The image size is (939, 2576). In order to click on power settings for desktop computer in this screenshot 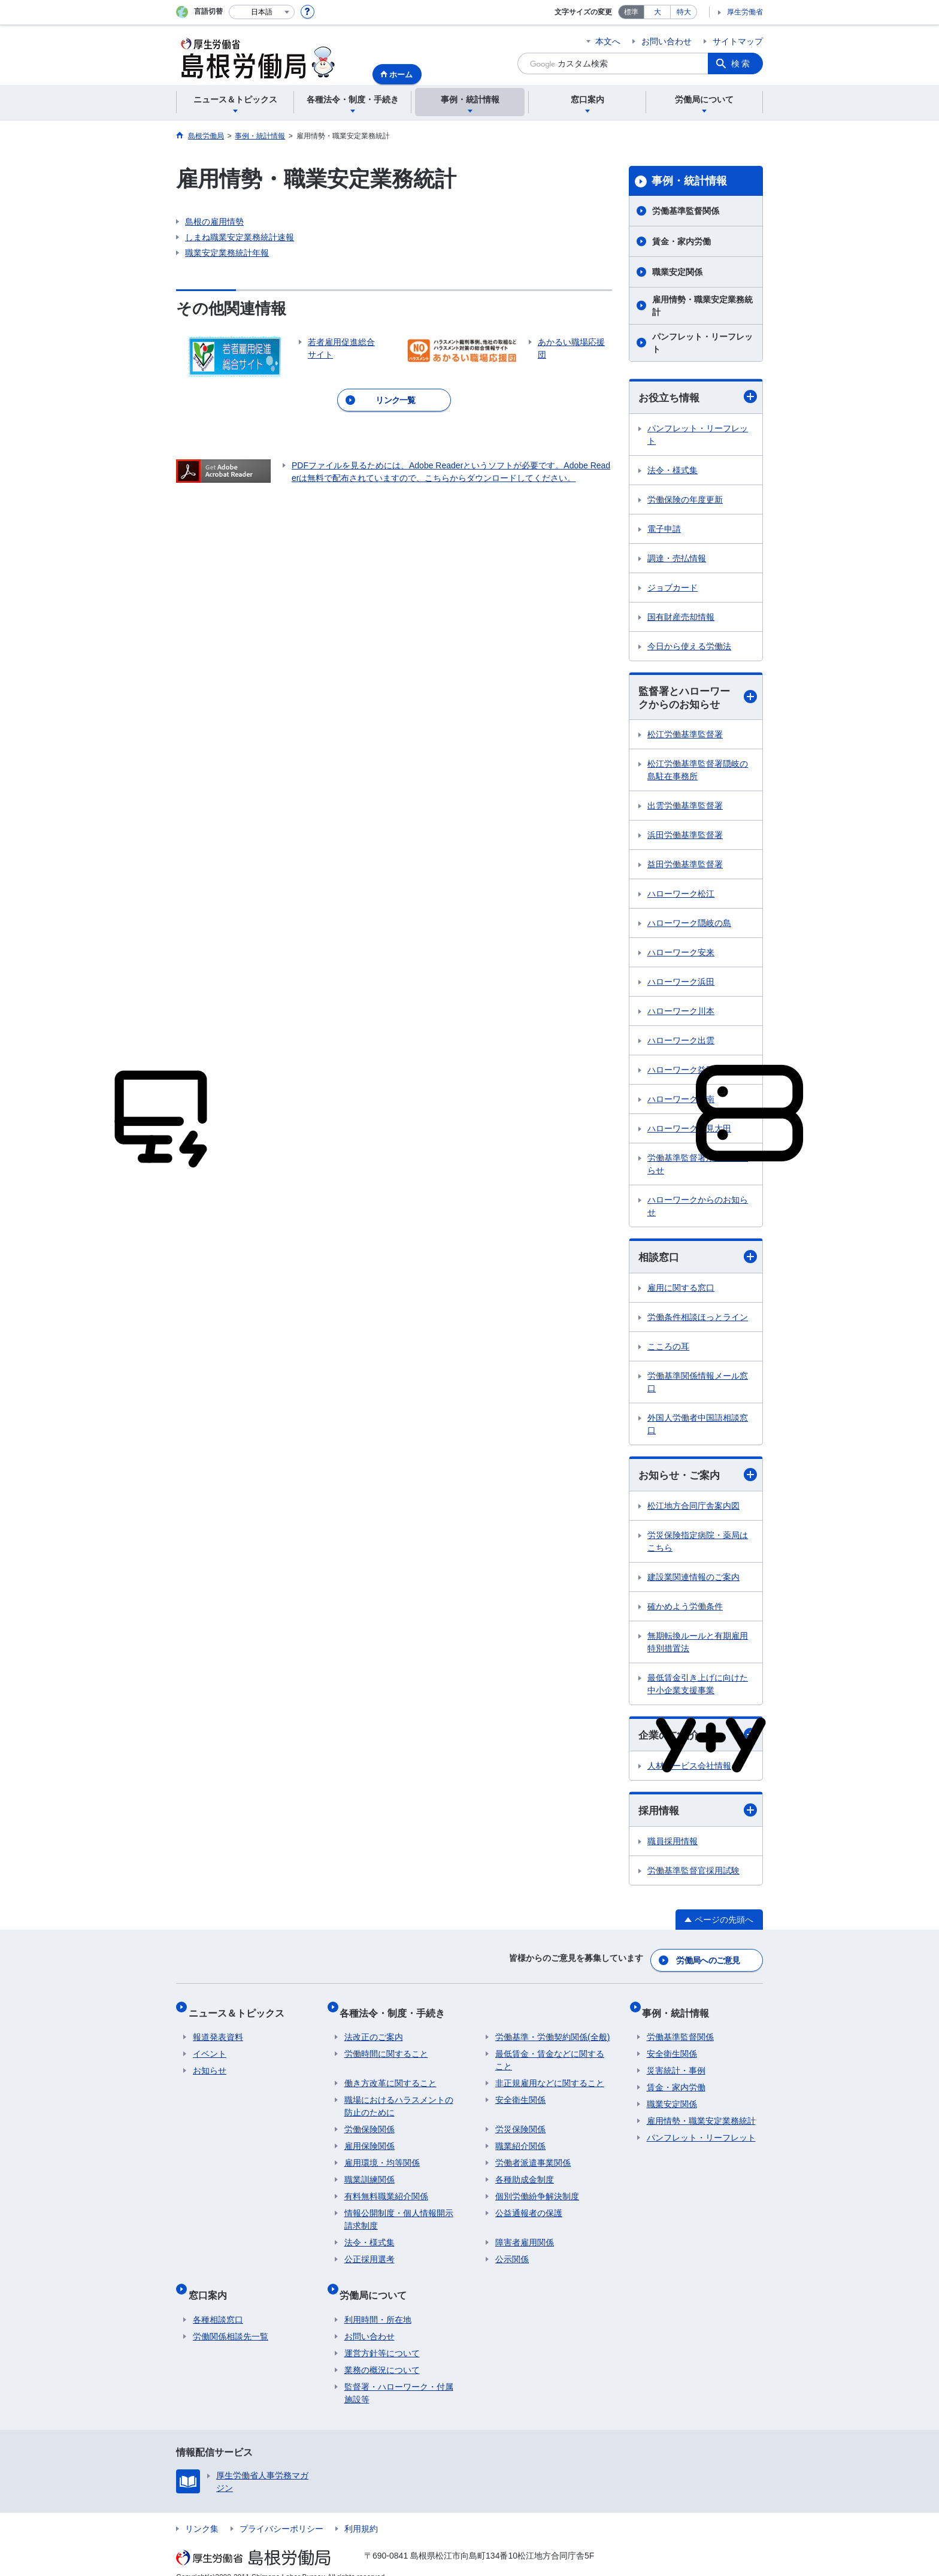, I will do `click(160, 1116)`.